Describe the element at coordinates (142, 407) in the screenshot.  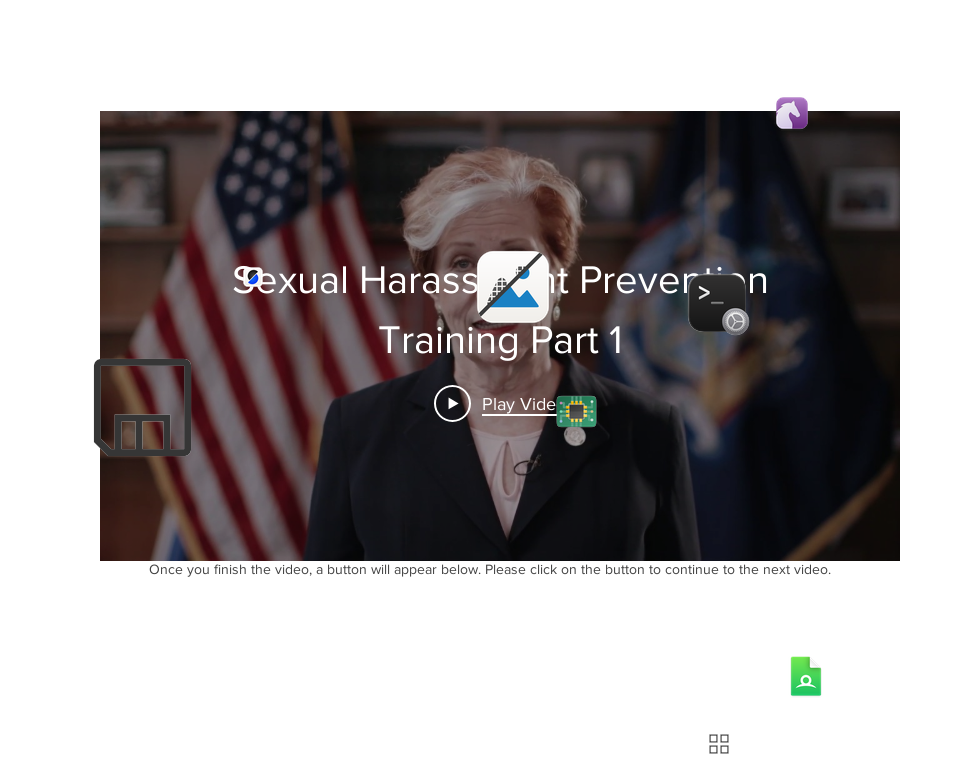
I see `save current file or document` at that location.